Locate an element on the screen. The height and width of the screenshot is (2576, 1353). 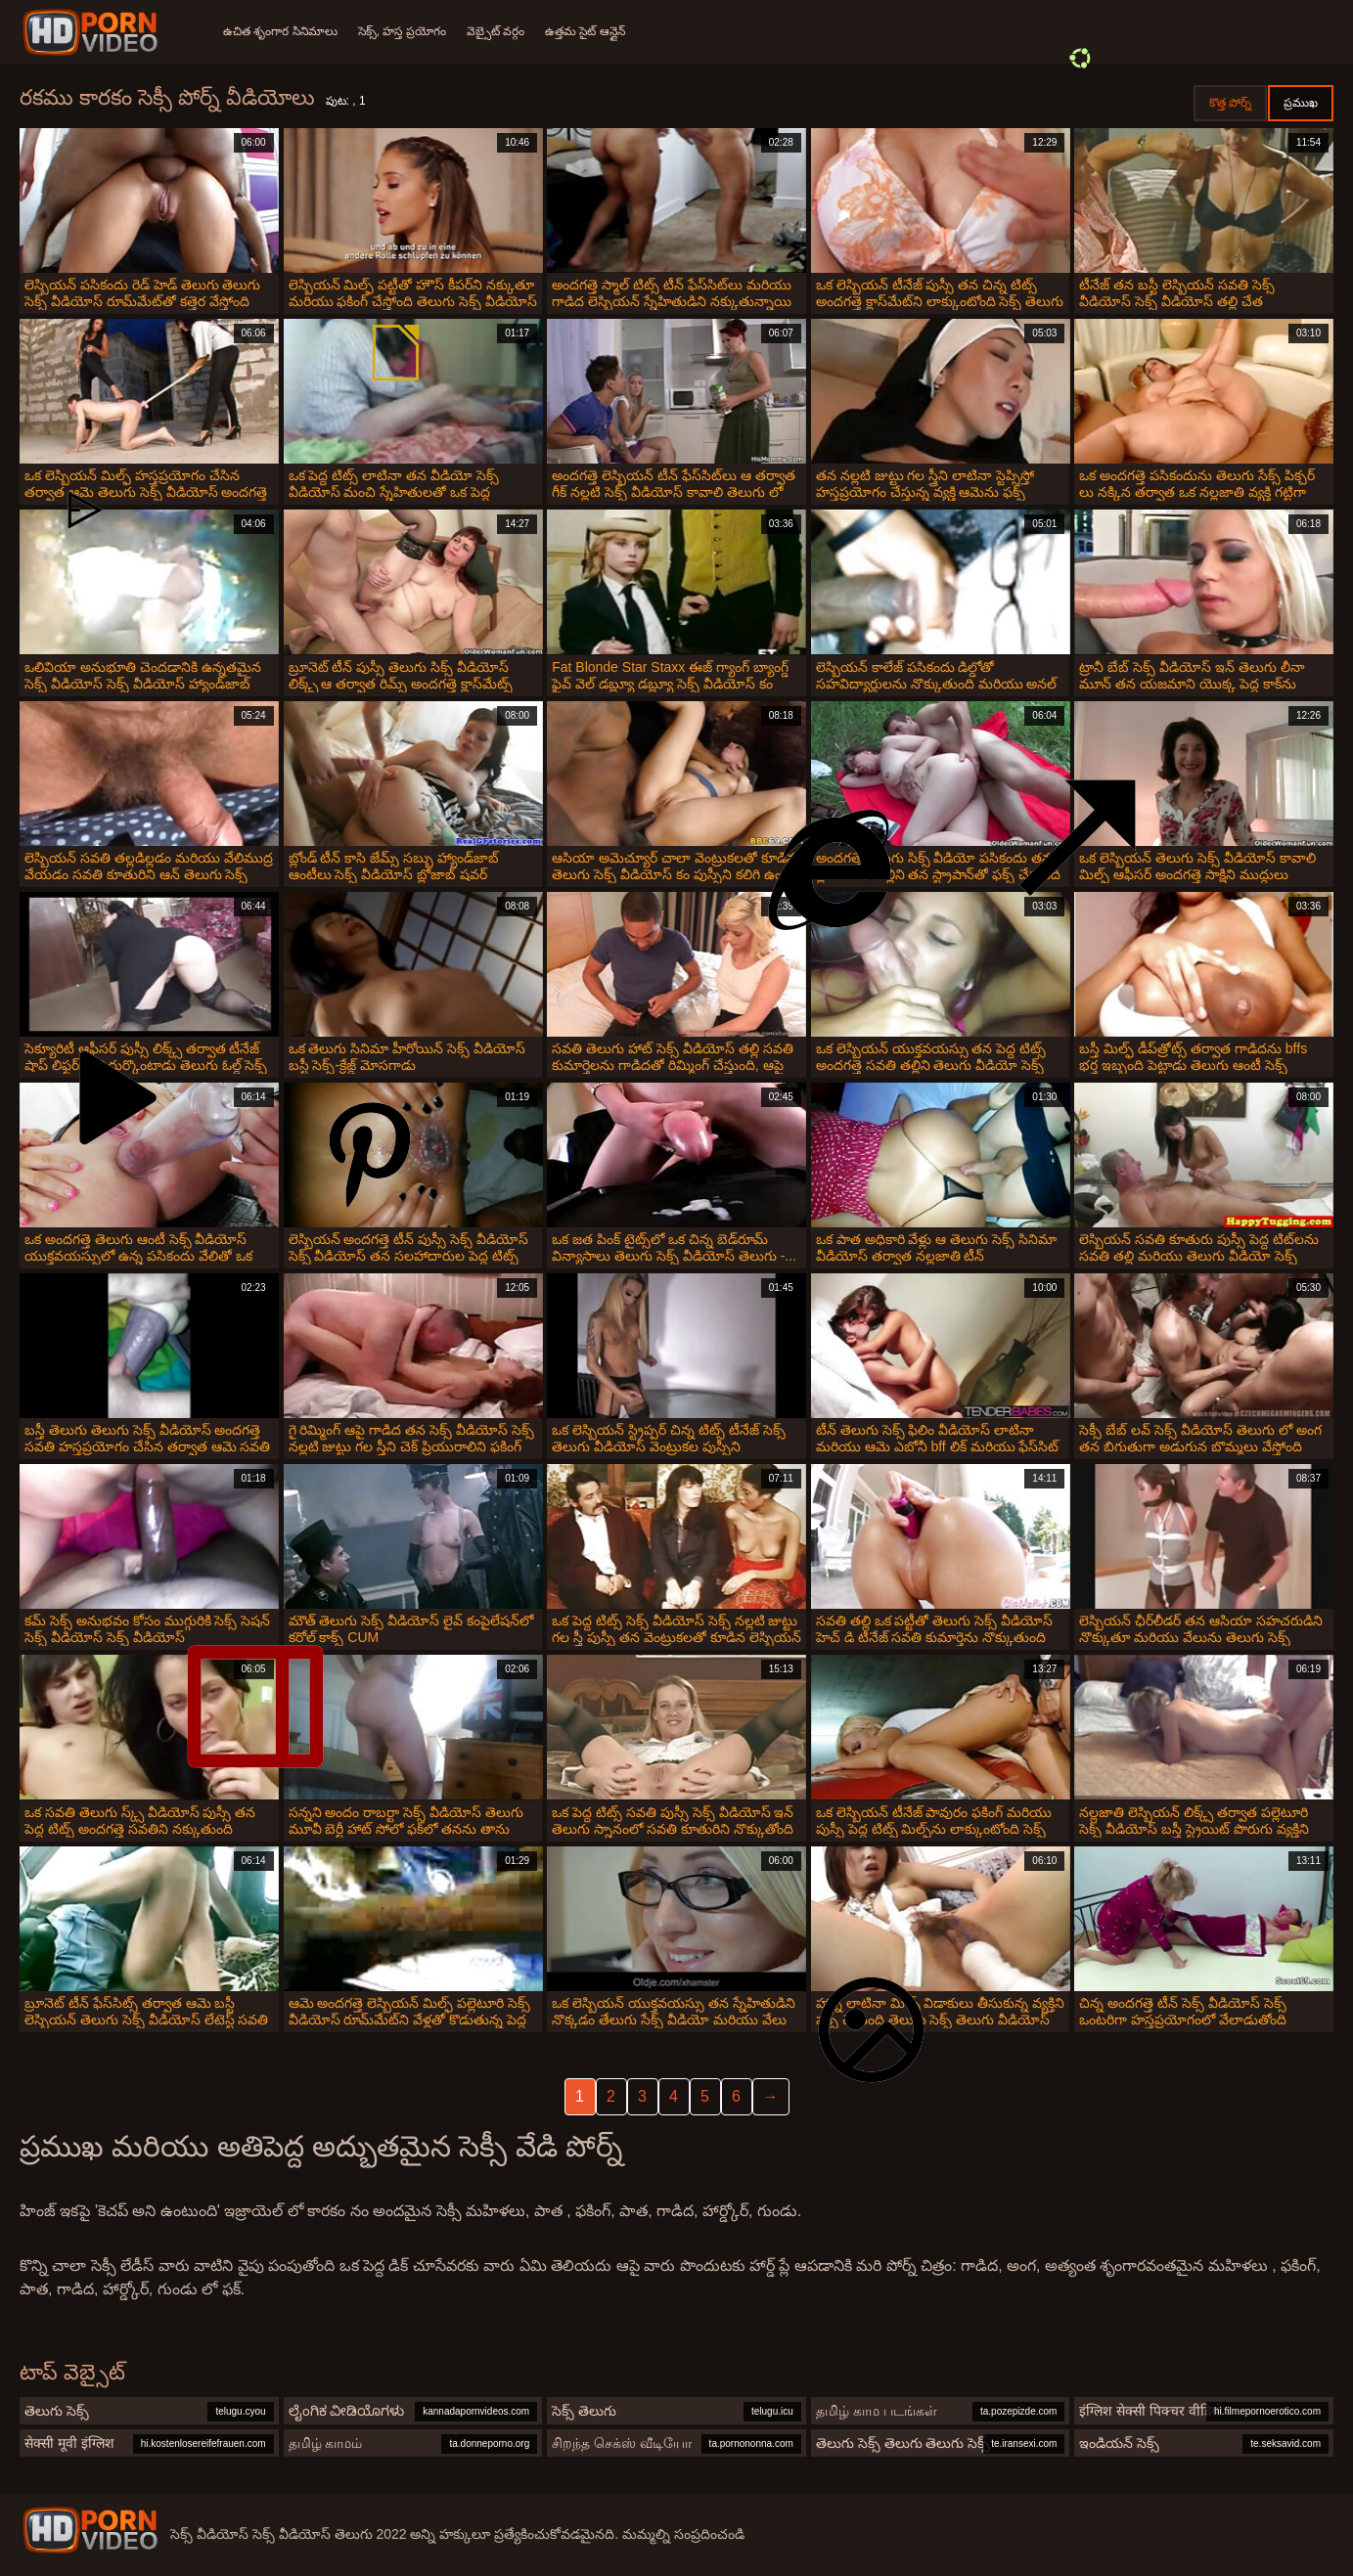
open Internet Explorer browser is located at coordinates (833, 872).